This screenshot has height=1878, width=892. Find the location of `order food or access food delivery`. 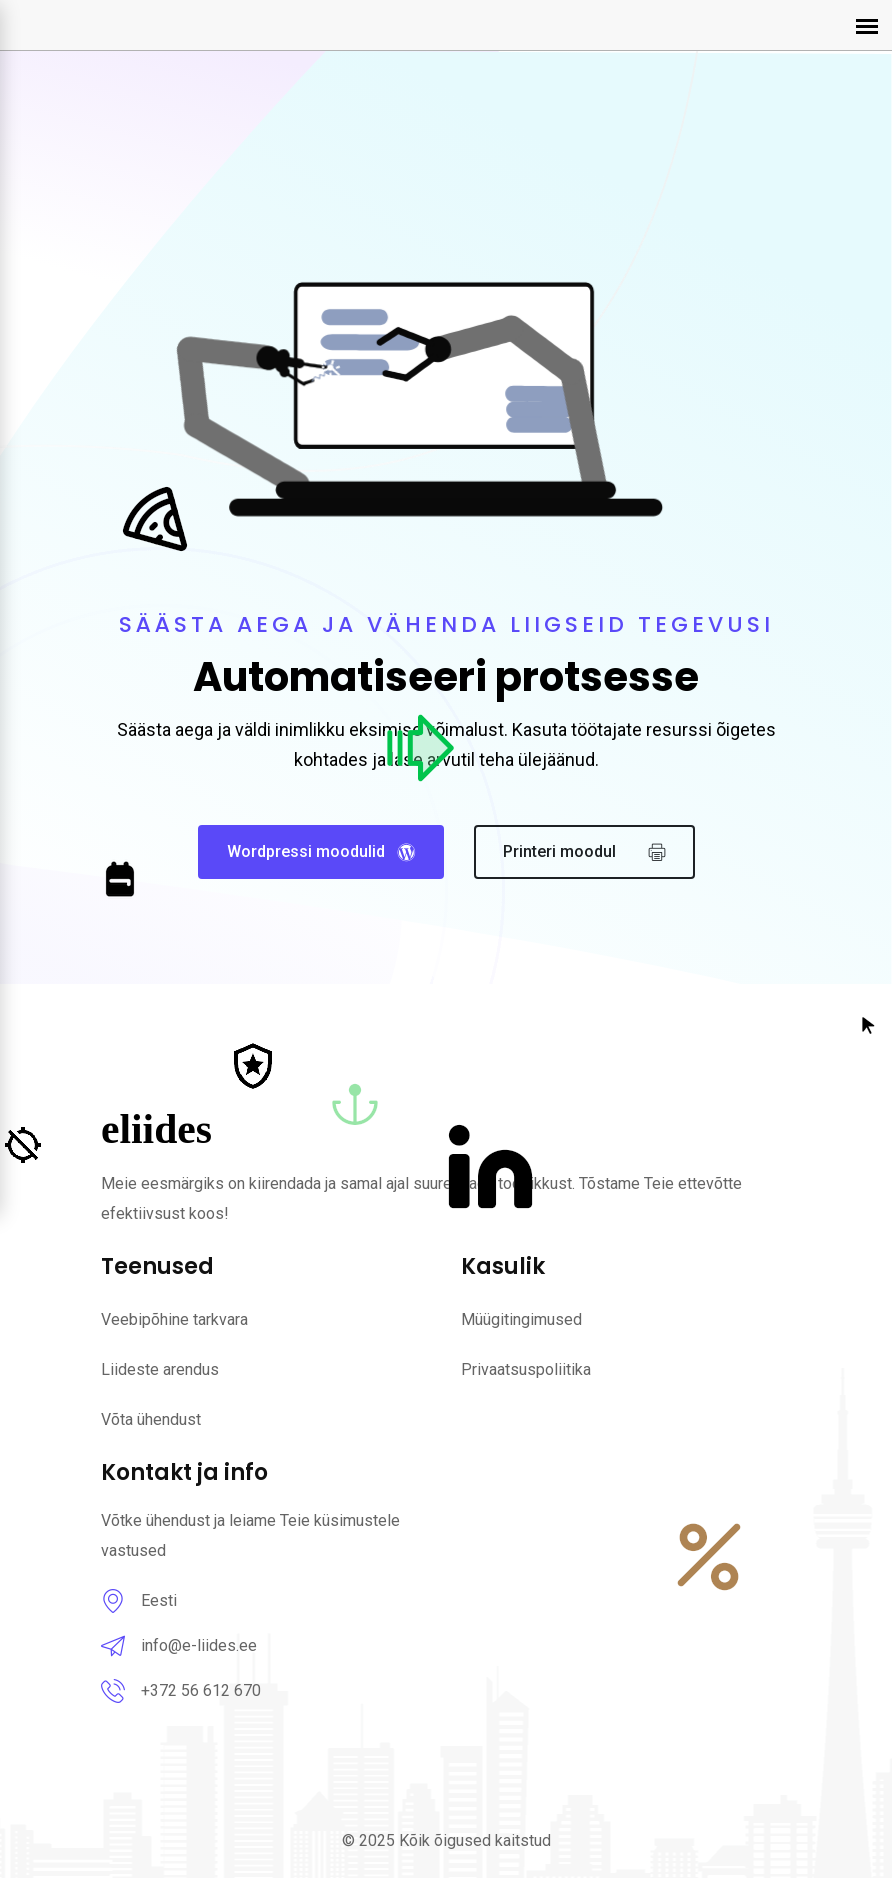

order food or access food delivery is located at coordinates (155, 519).